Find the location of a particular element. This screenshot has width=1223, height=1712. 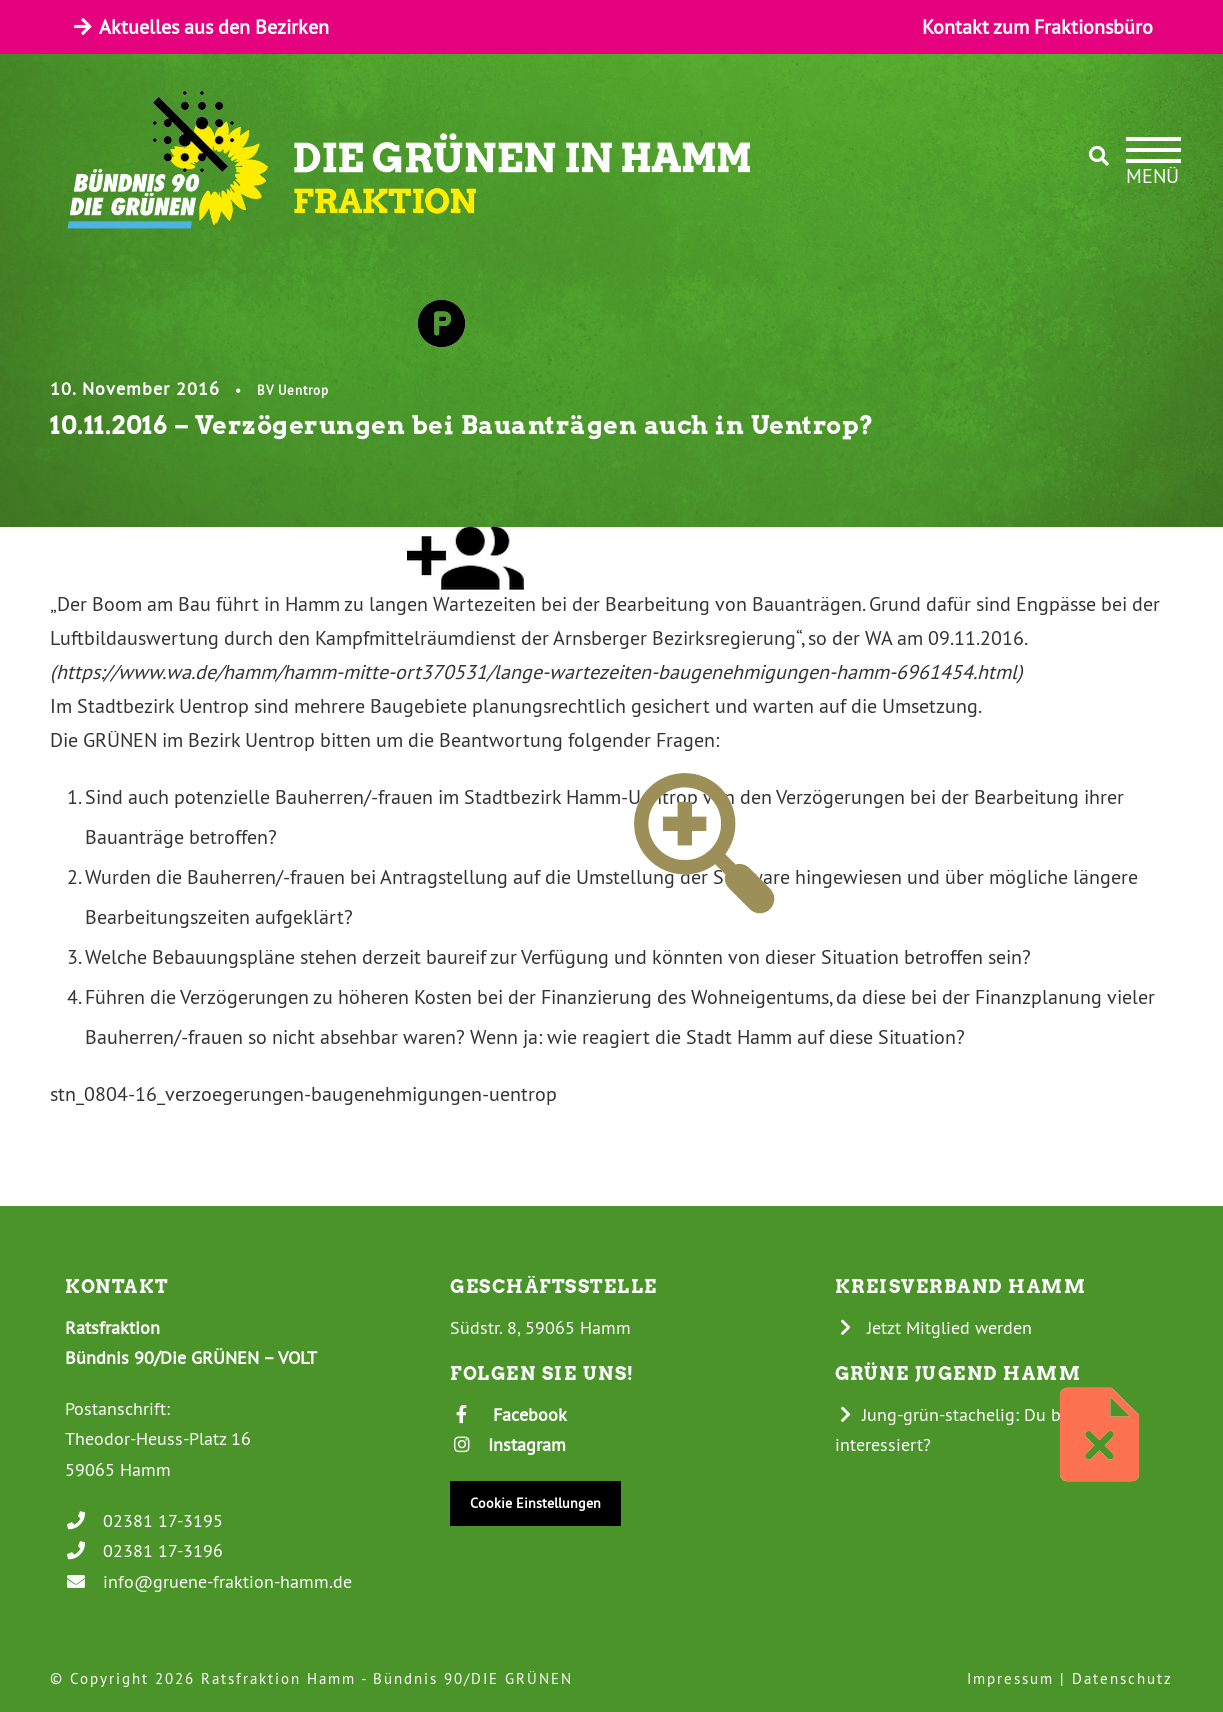

zoom in on content is located at coordinates (706, 845).